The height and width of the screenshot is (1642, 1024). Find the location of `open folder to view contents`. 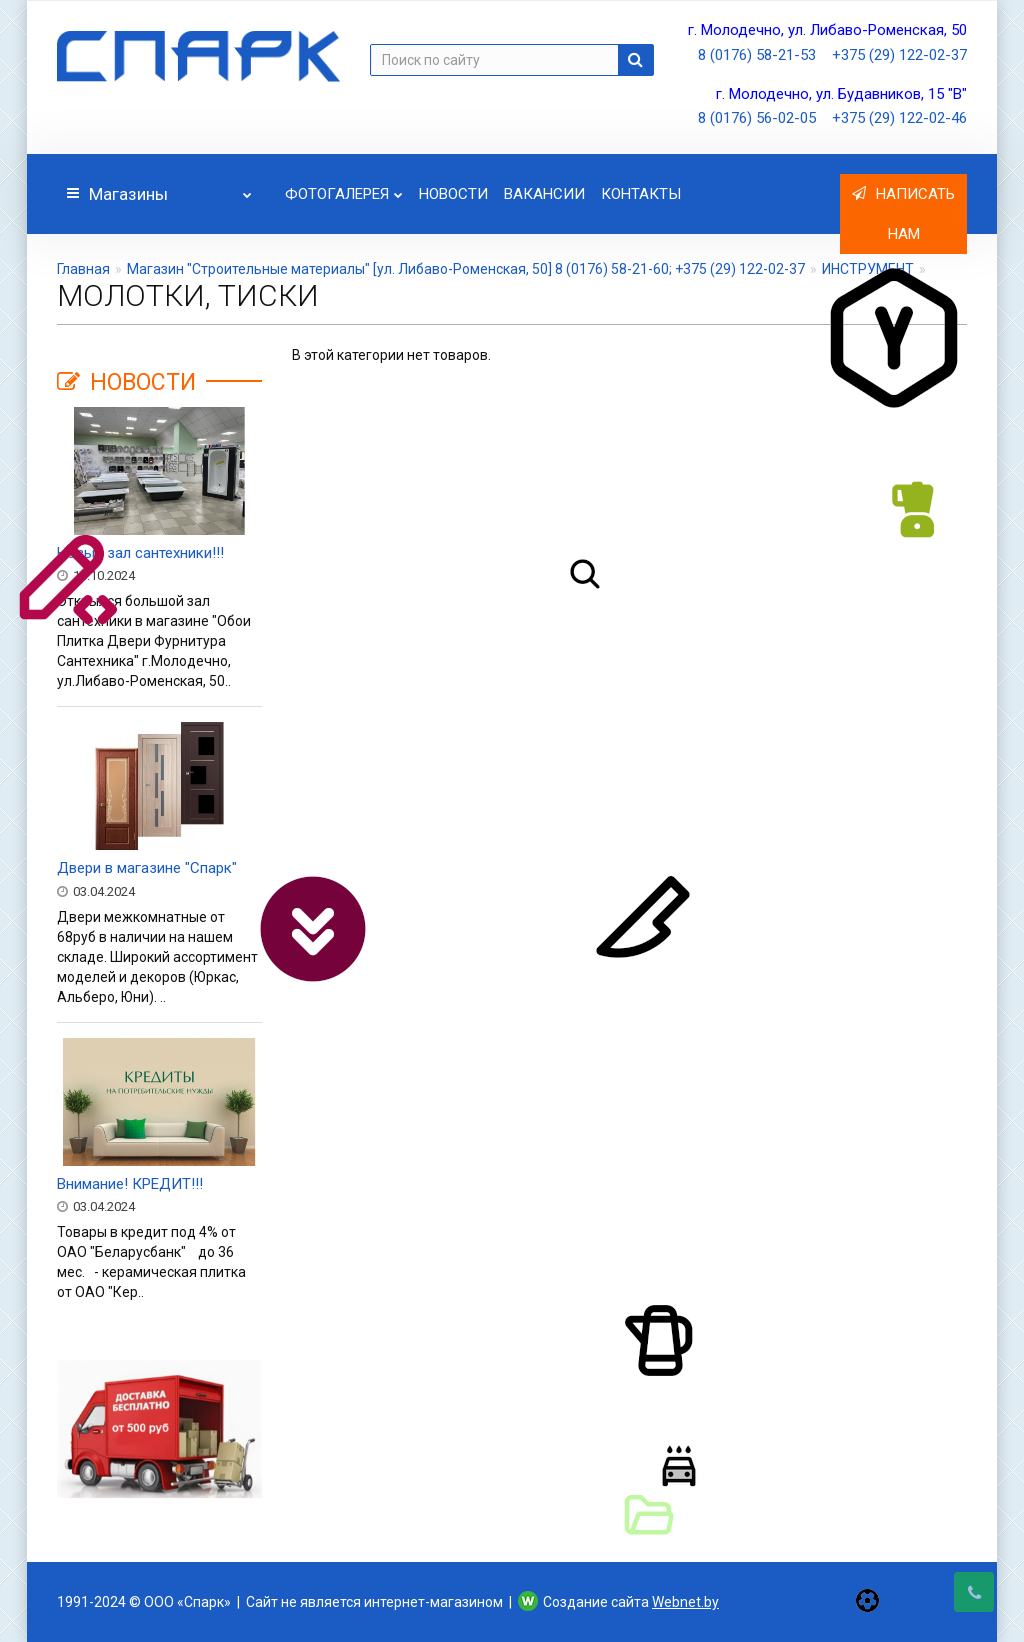

open folder to view contents is located at coordinates (648, 1516).